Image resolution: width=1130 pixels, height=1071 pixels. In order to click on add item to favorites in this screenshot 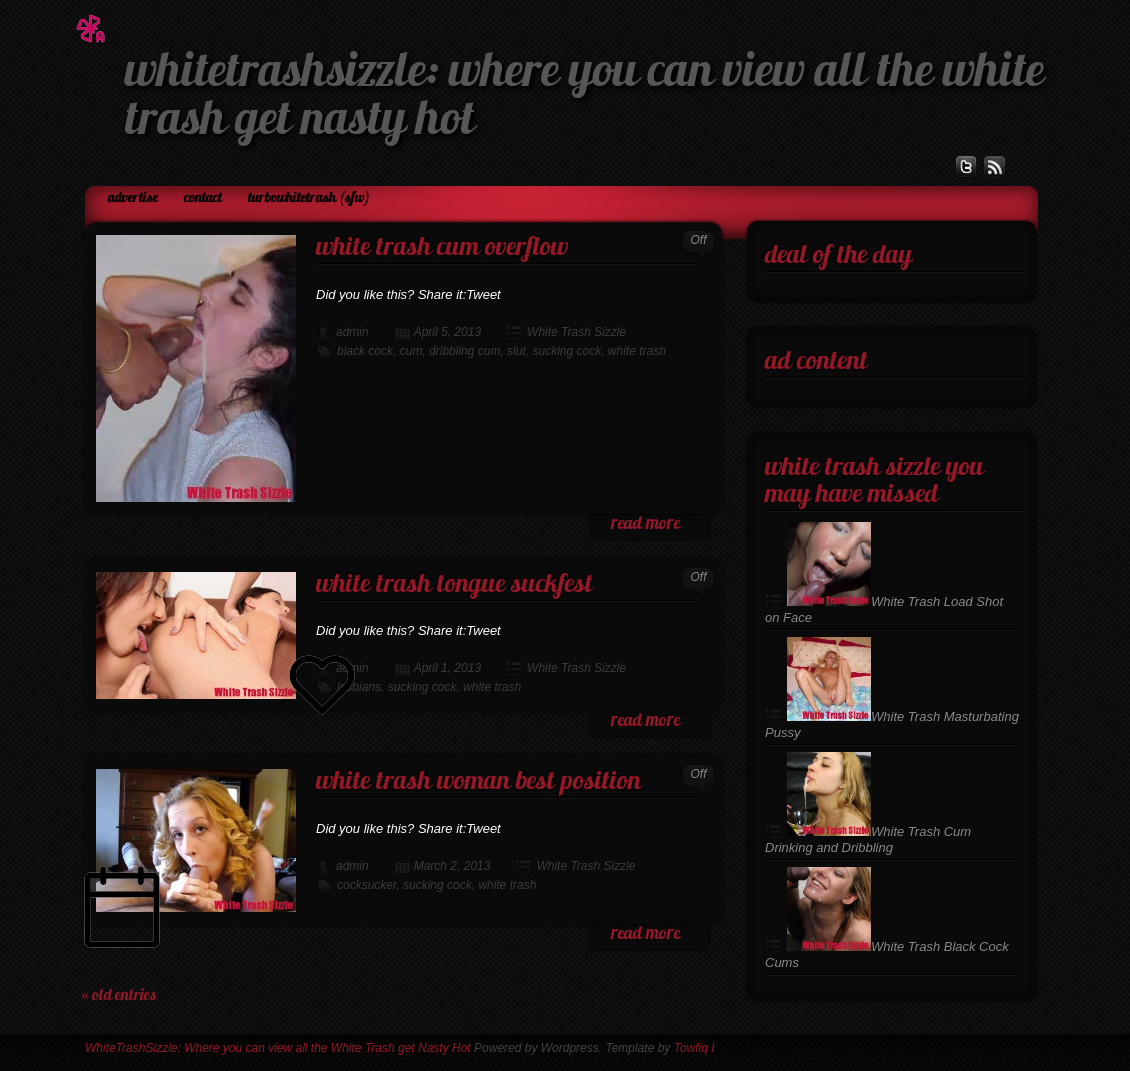, I will do `click(322, 685)`.